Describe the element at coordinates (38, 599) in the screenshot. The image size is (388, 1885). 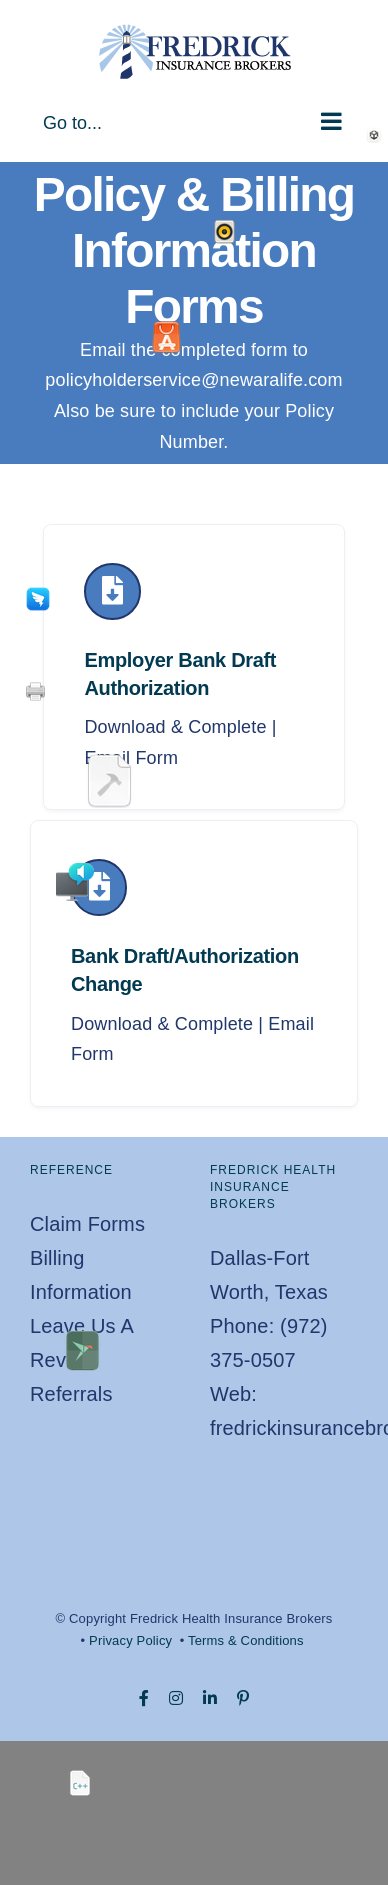
I see `open dingtalk messaging app` at that location.